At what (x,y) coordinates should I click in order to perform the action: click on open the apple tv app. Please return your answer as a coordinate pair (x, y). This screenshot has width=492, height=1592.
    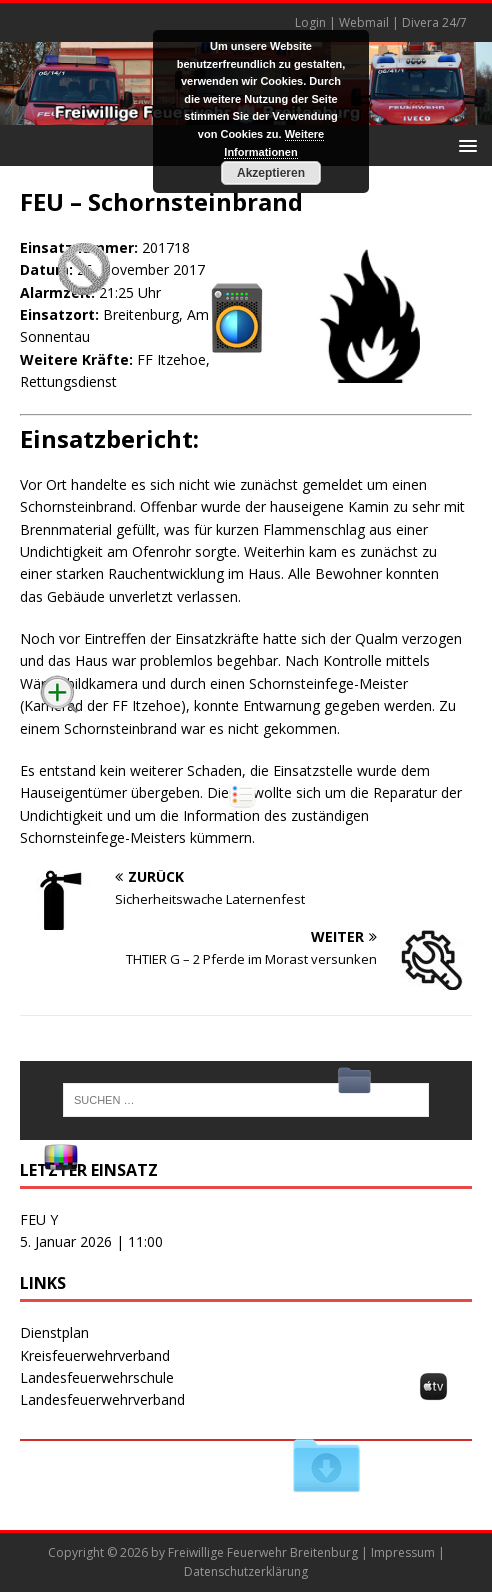
    Looking at the image, I should click on (433, 1386).